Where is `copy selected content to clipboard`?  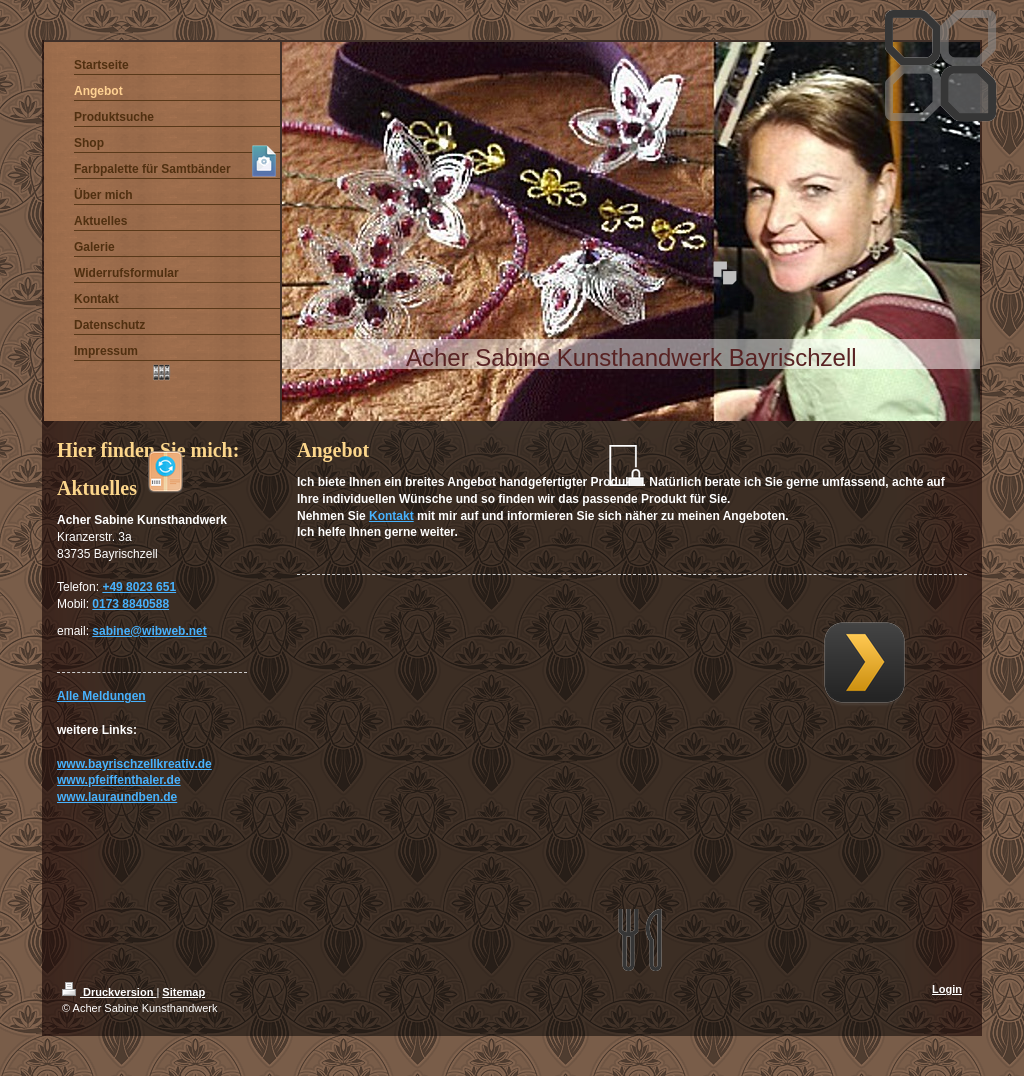
copy selected content to clipboard is located at coordinates (725, 273).